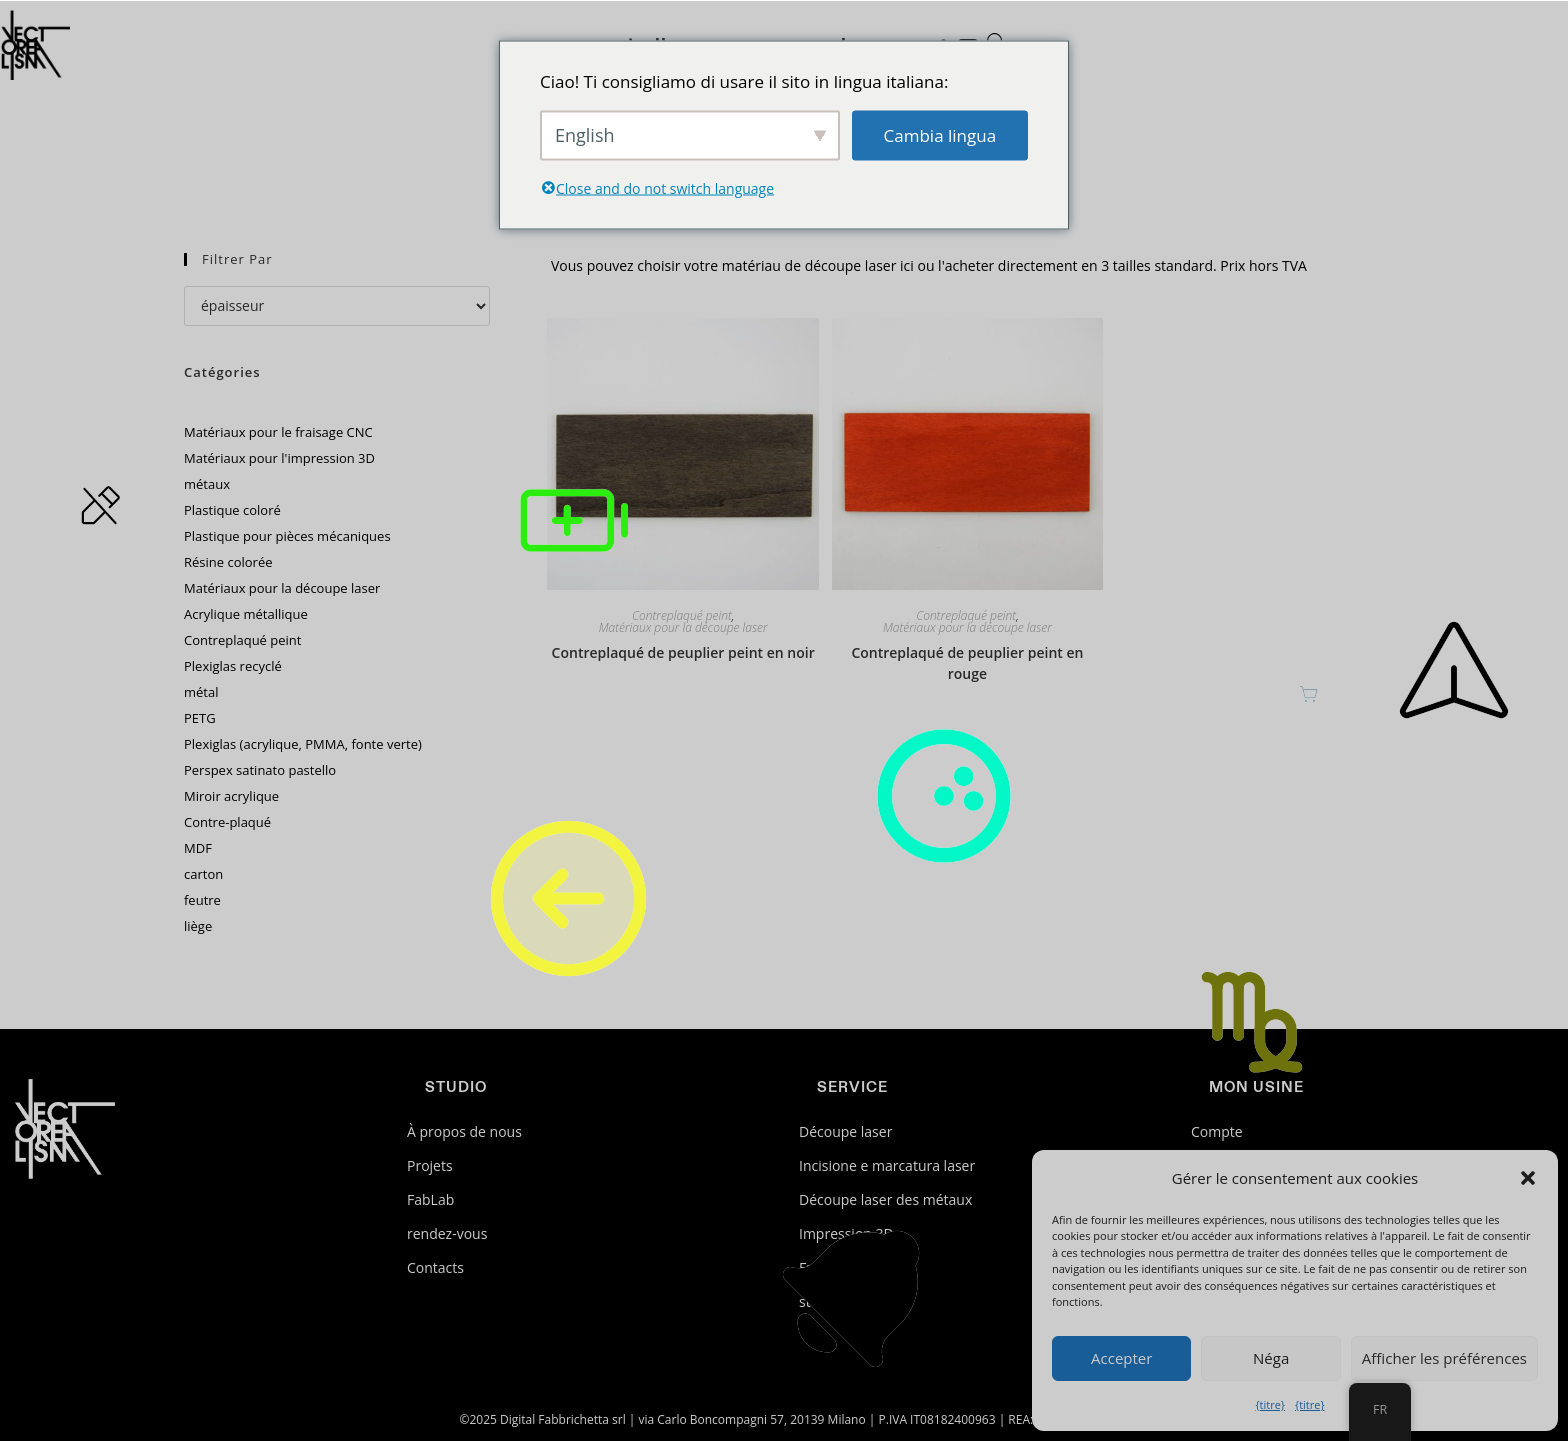 Image resolution: width=1568 pixels, height=1441 pixels. Describe the element at coordinates (852, 1298) in the screenshot. I see `notifications are active` at that location.